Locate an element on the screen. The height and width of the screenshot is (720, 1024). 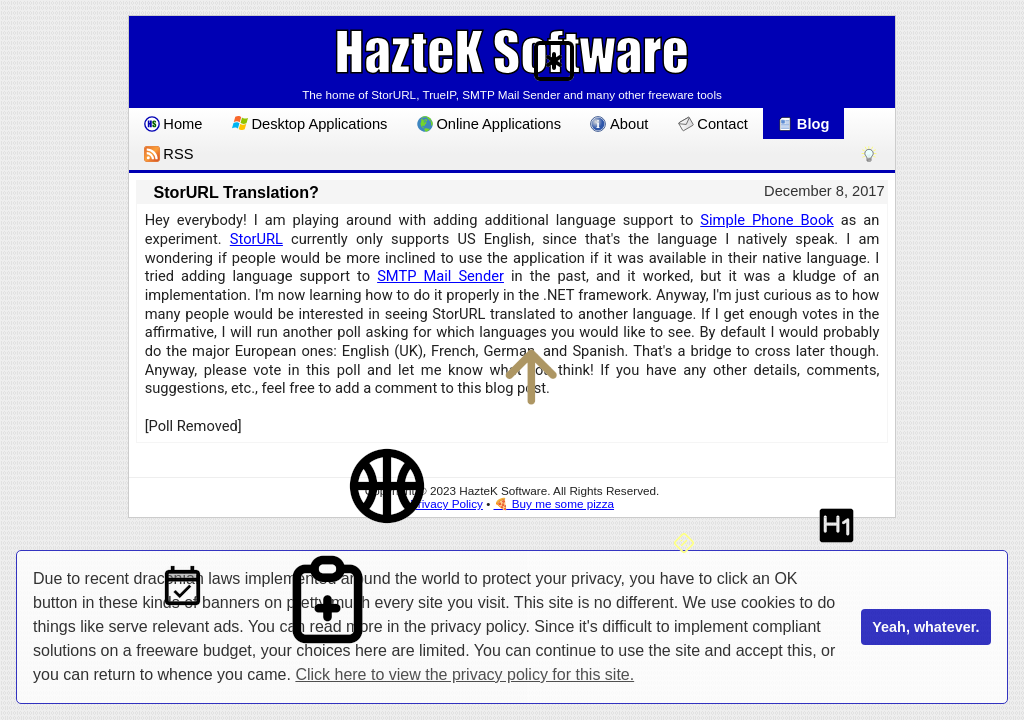
enter a password or passcode field is located at coordinates (554, 61).